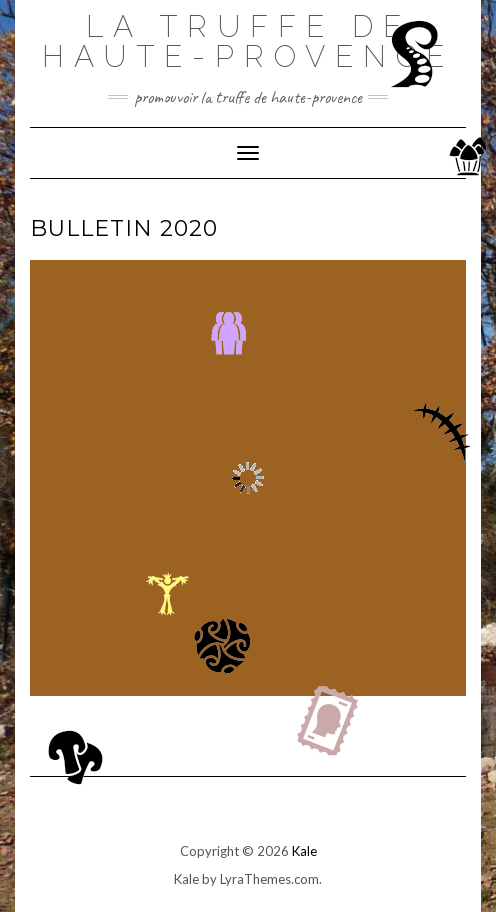 The height and width of the screenshot is (912, 496). What do you see at coordinates (441, 432) in the screenshot?
I see `indicates damage or injury status in a game` at bounding box center [441, 432].